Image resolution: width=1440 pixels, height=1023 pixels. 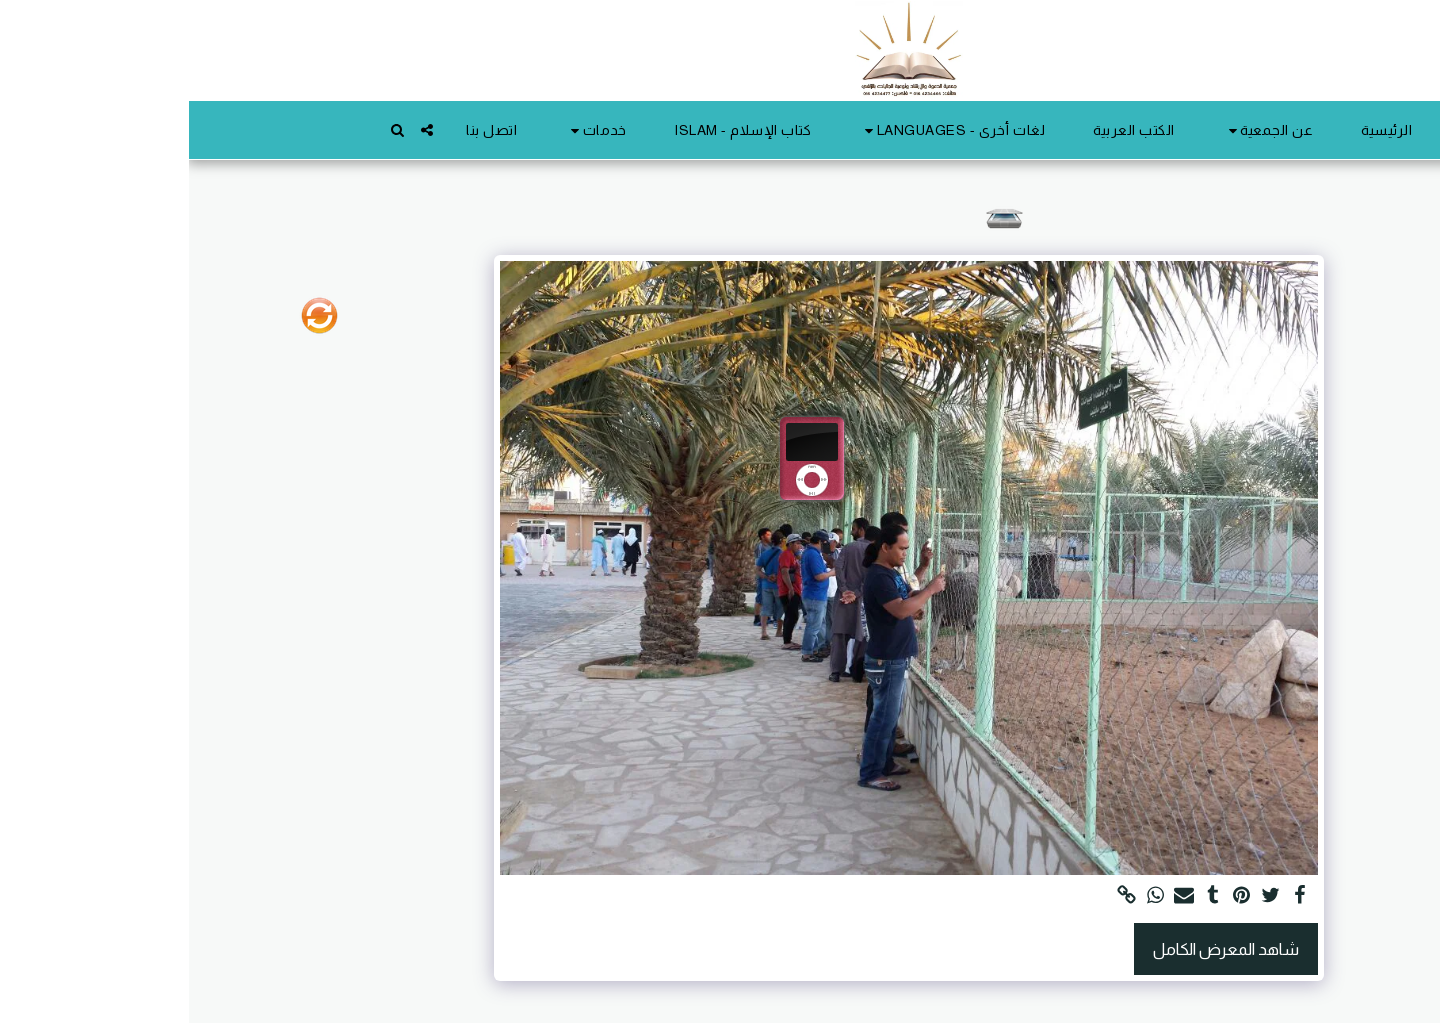 What do you see at coordinates (1004, 218) in the screenshot?
I see `scan documents using a wireless scanner` at bounding box center [1004, 218].